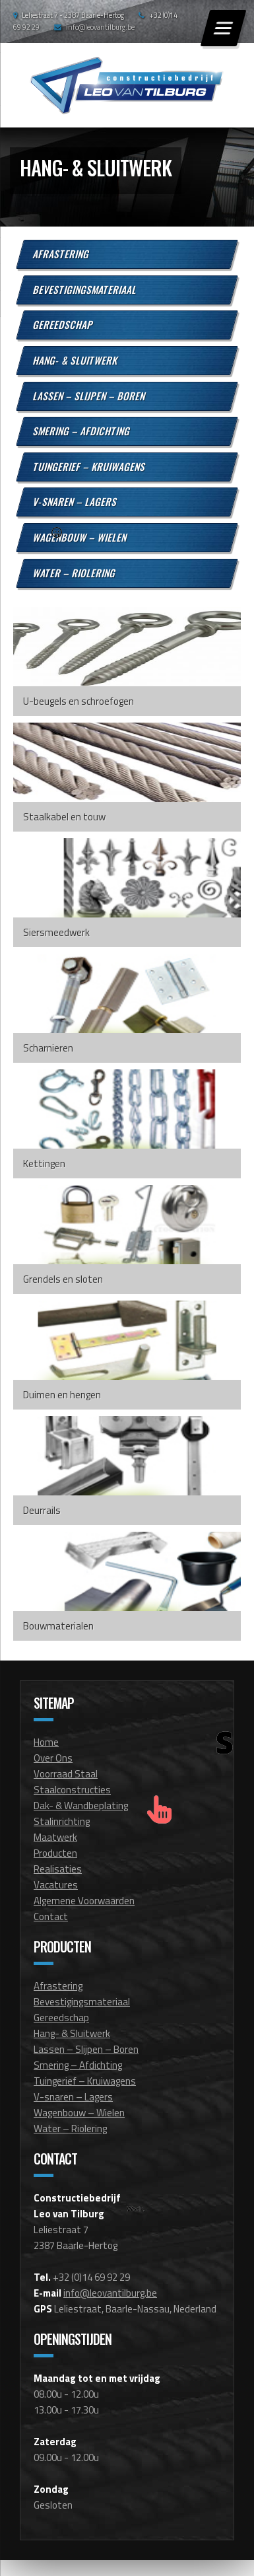  Describe the element at coordinates (224, 1742) in the screenshot. I see `stripe payment integration` at that location.